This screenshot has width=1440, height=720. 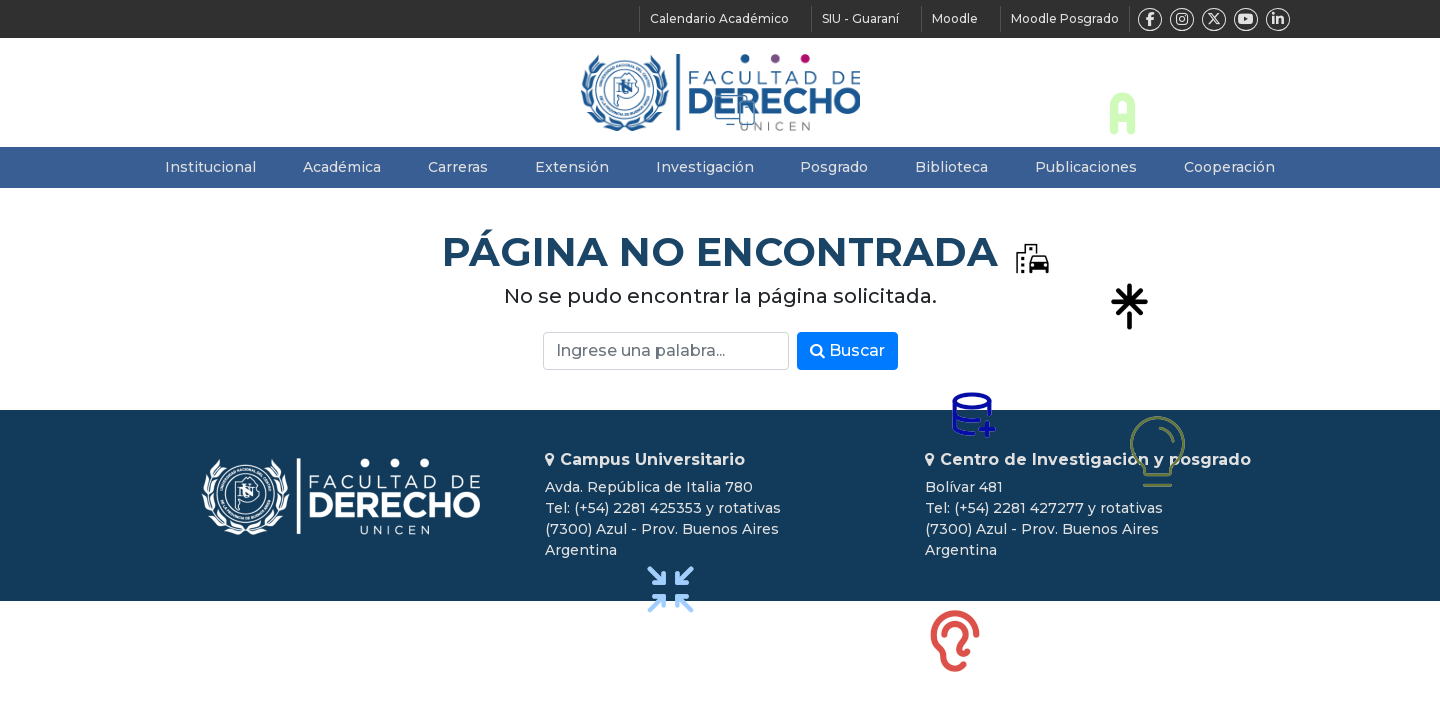 What do you see at coordinates (972, 414) in the screenshot?
I see `add a new database` at bounding box center [972, 414].